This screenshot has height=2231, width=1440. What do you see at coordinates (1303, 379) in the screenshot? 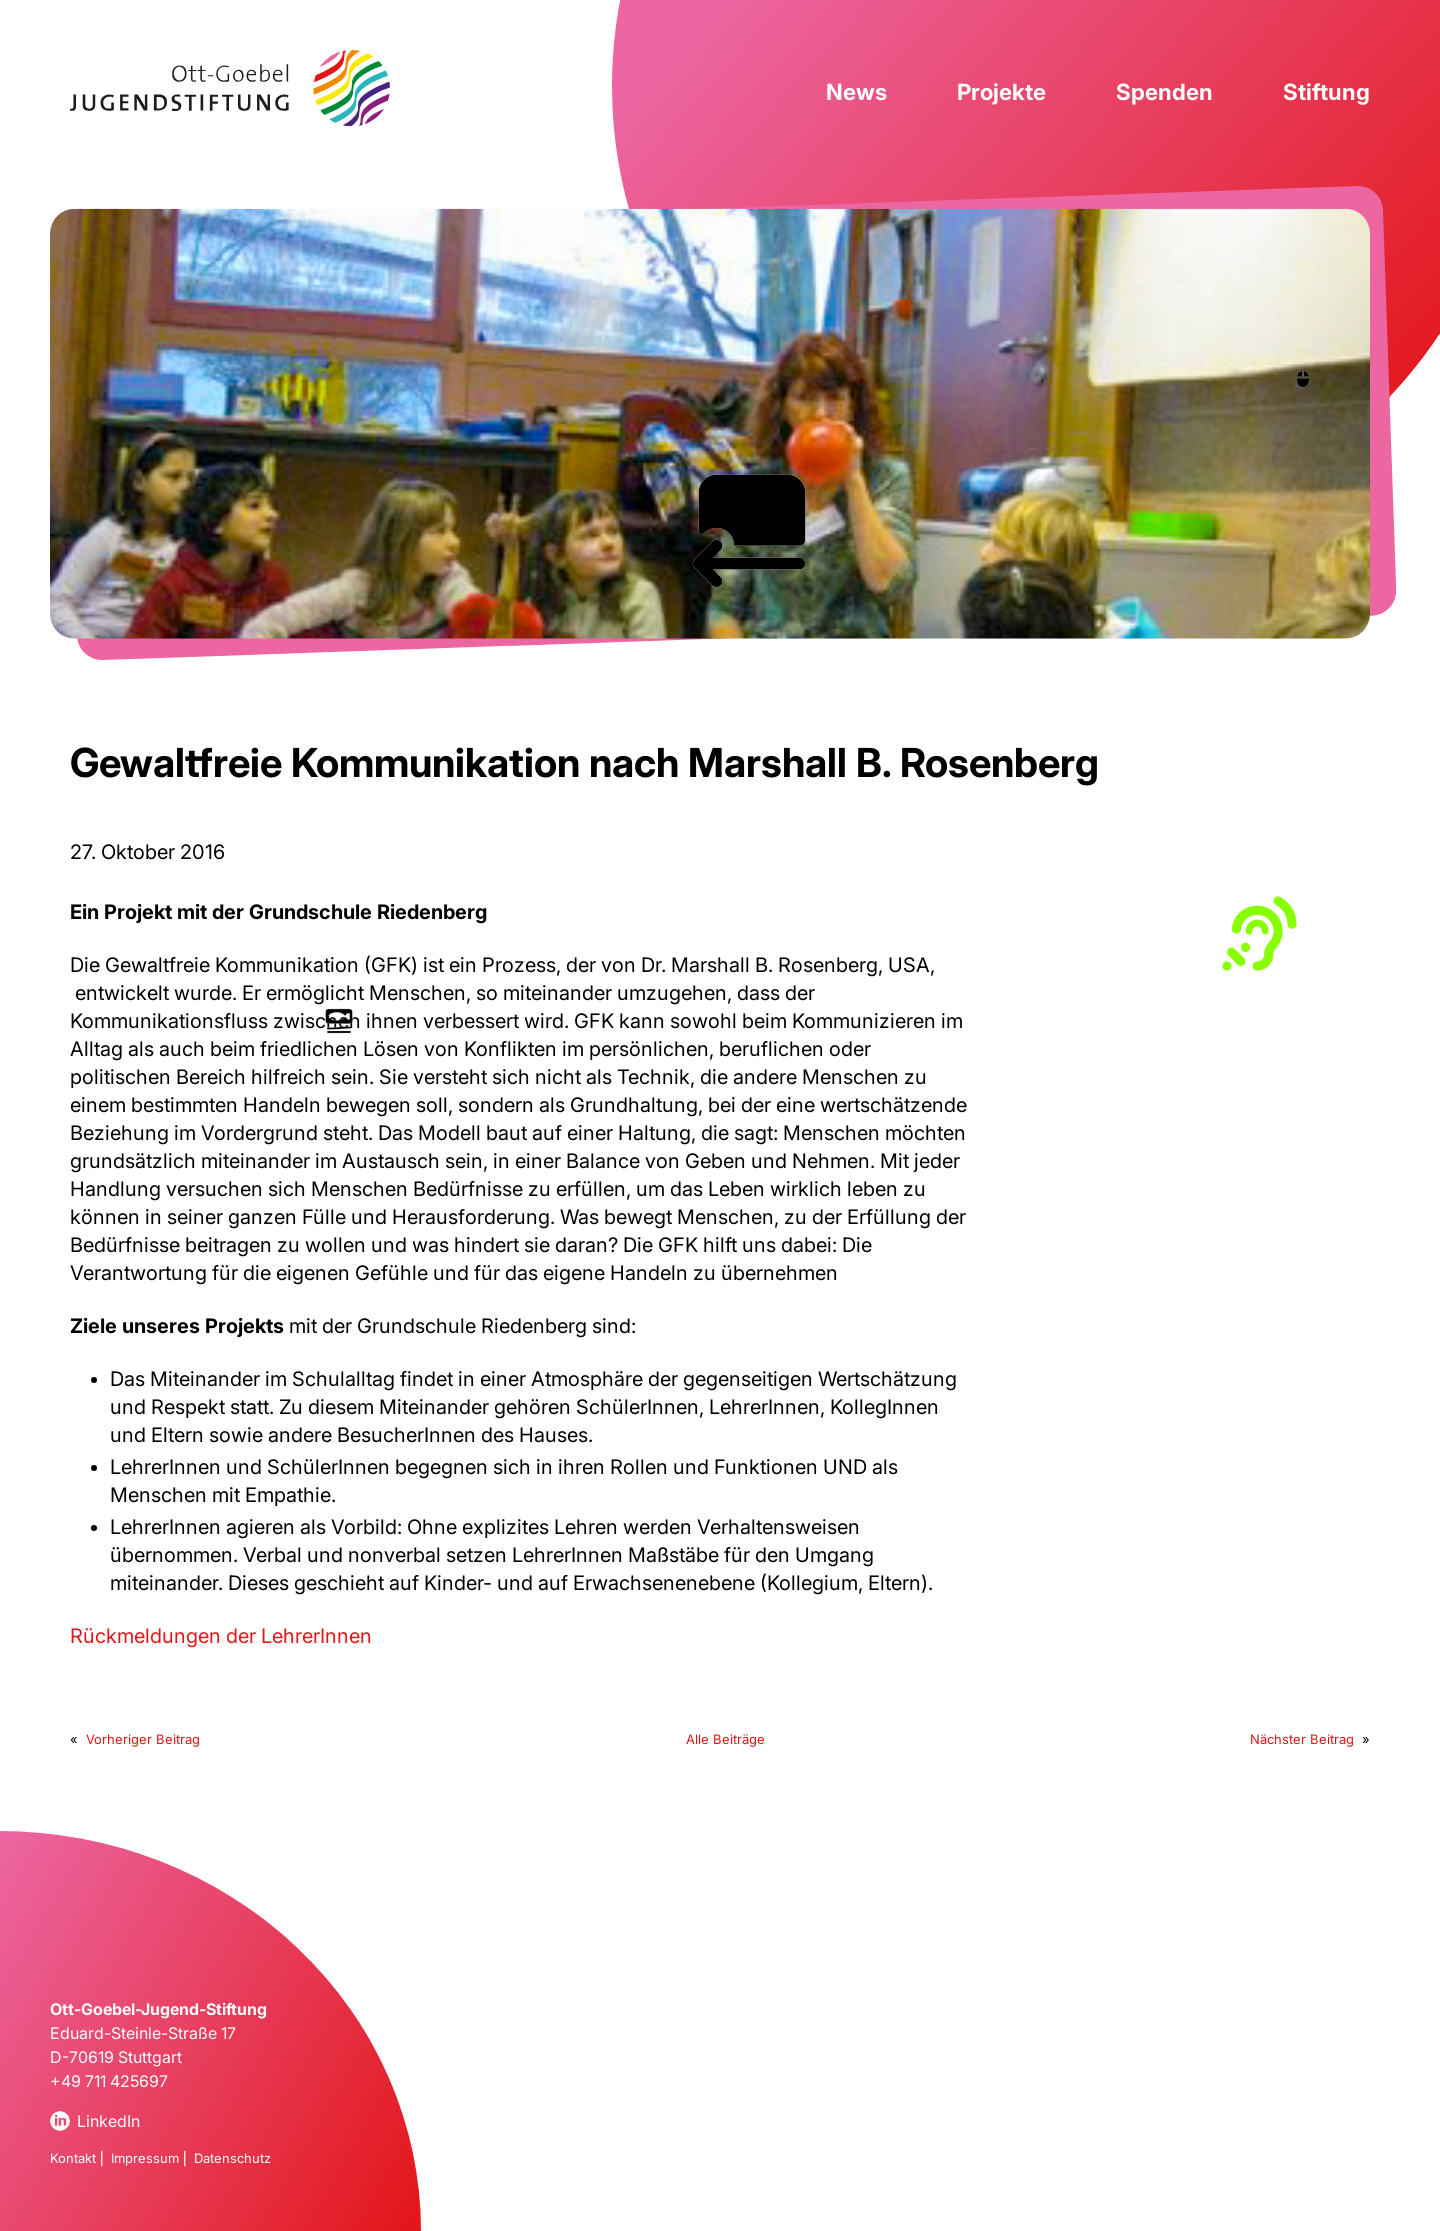
I see `mouse settings or preferences` at bounding box center [1303, 379].